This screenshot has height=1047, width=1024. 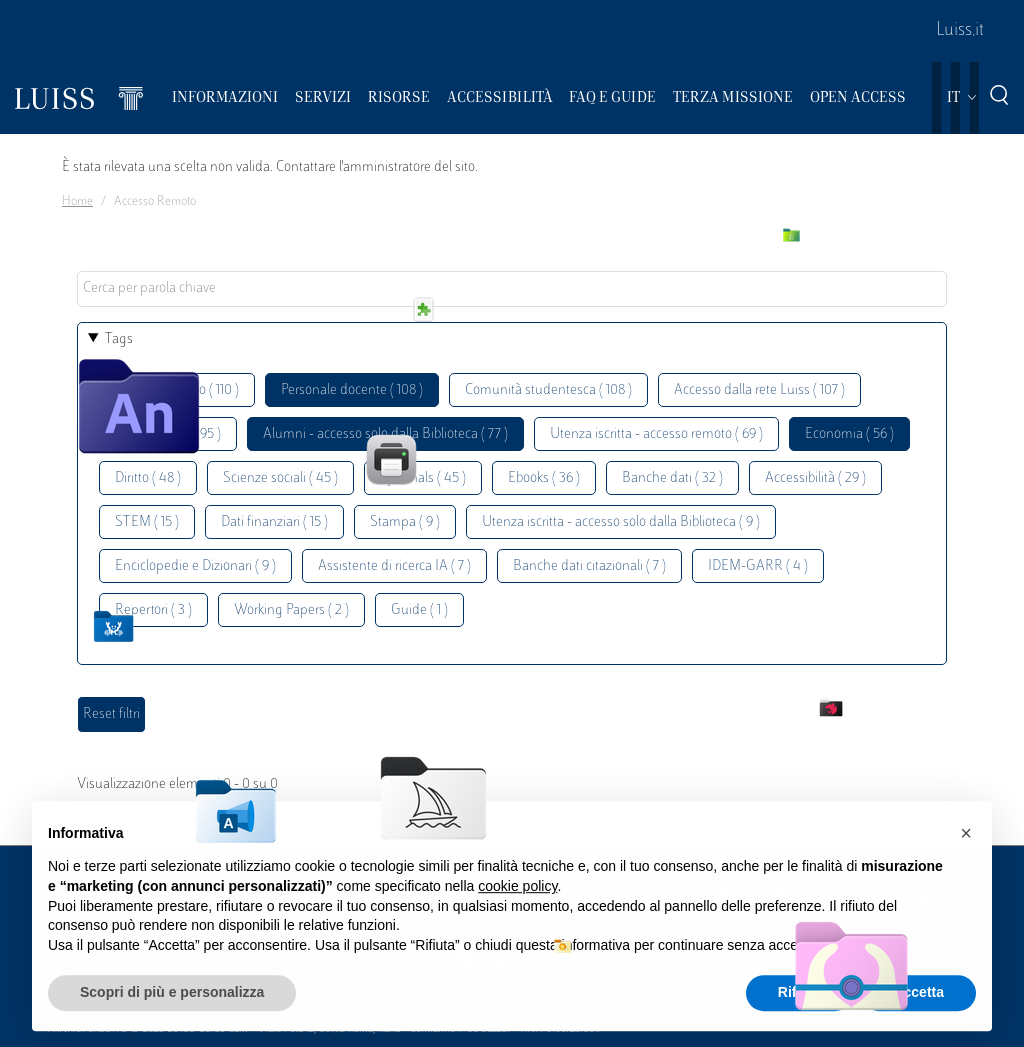 What do you see at coordinates (851, 969) in the screenshot?
I see `open folder containing pokémon heal ball items or games` at bounding box center [851, 969].